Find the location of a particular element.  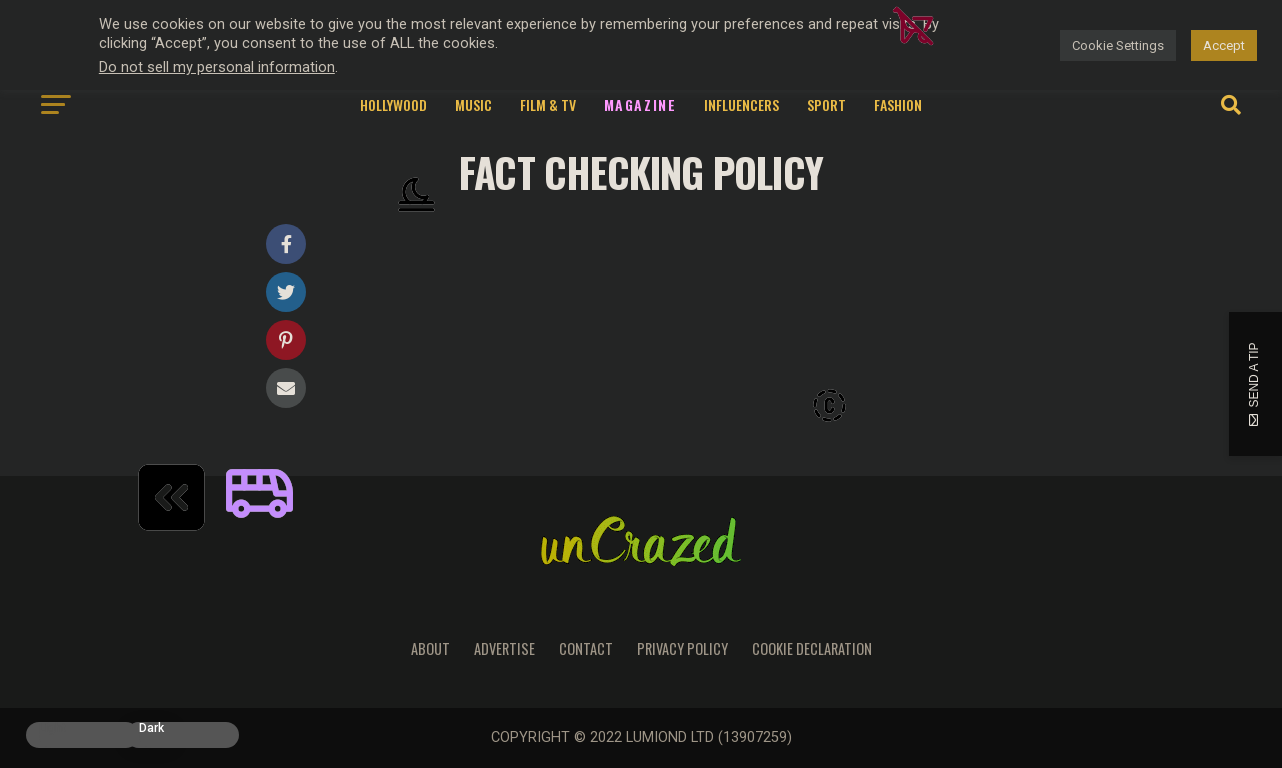

go back multiple steps is located at coordinates (171, 497).